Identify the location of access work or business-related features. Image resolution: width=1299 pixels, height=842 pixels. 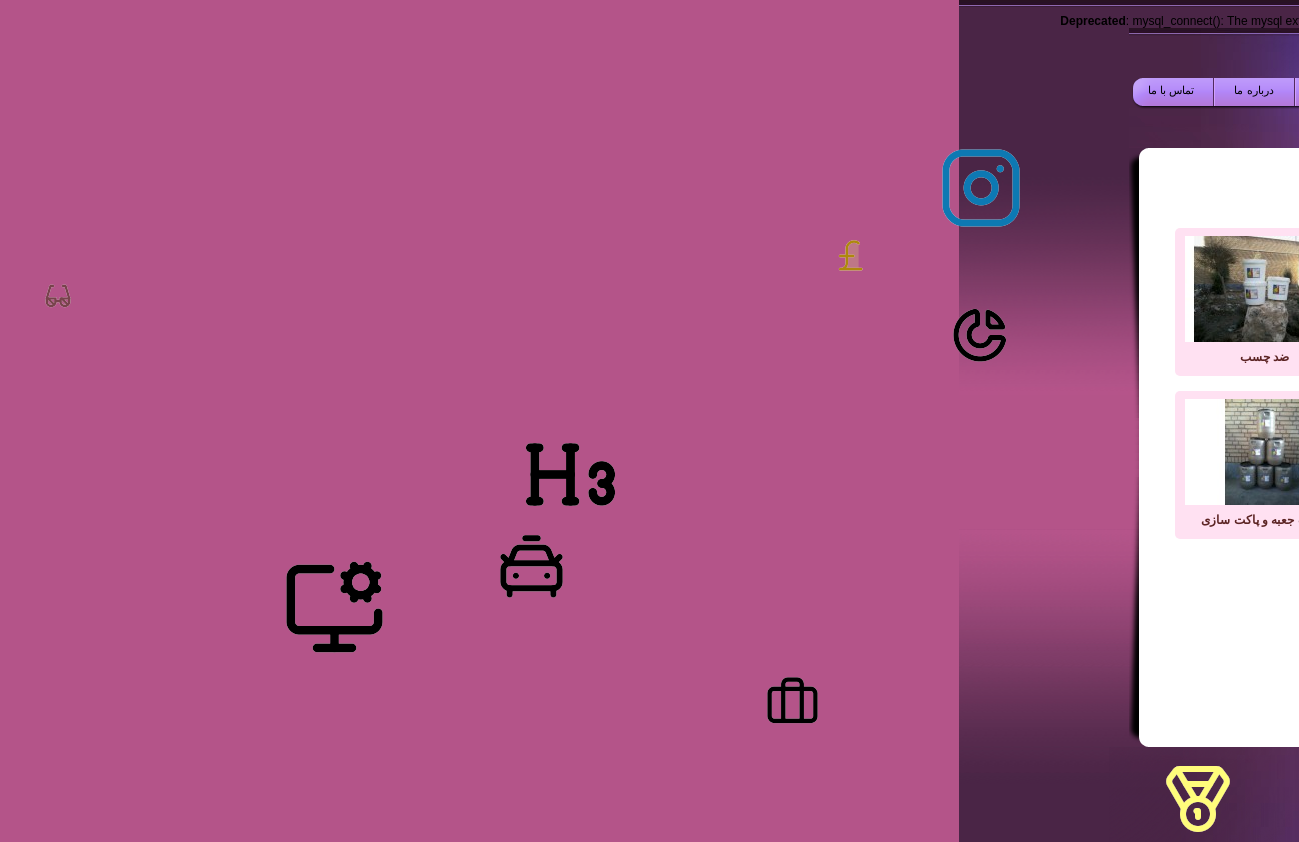
(792, 702).